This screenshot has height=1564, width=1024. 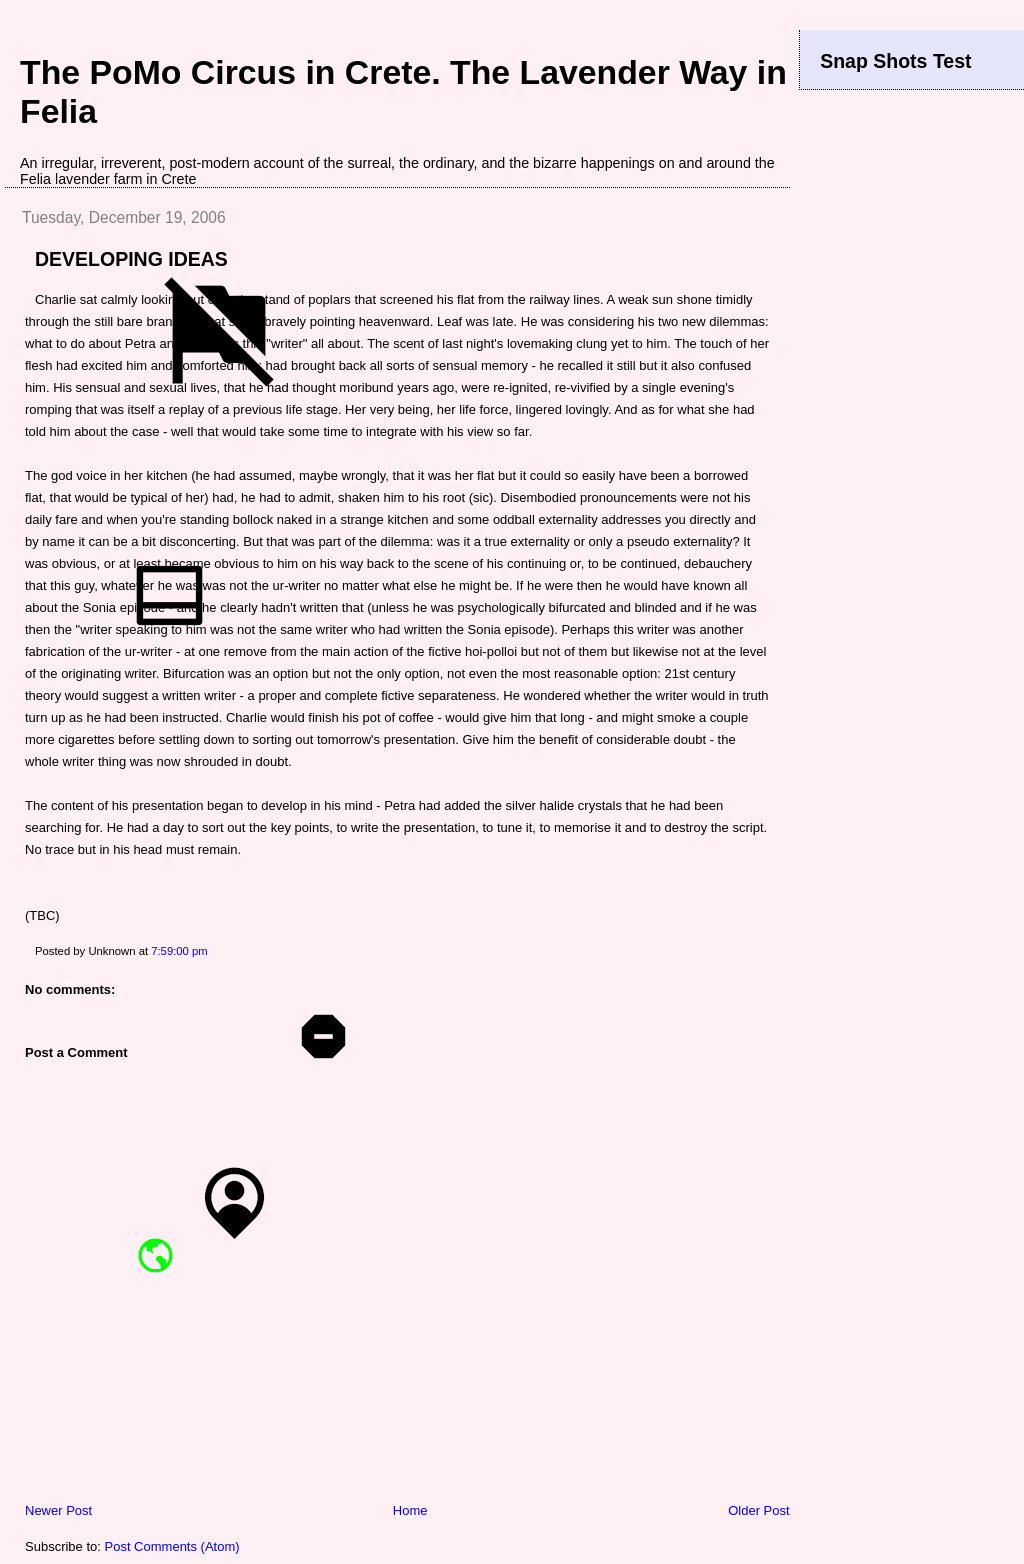 I want to click on switch to global or worldwide view, so click(x=155, y=1255).